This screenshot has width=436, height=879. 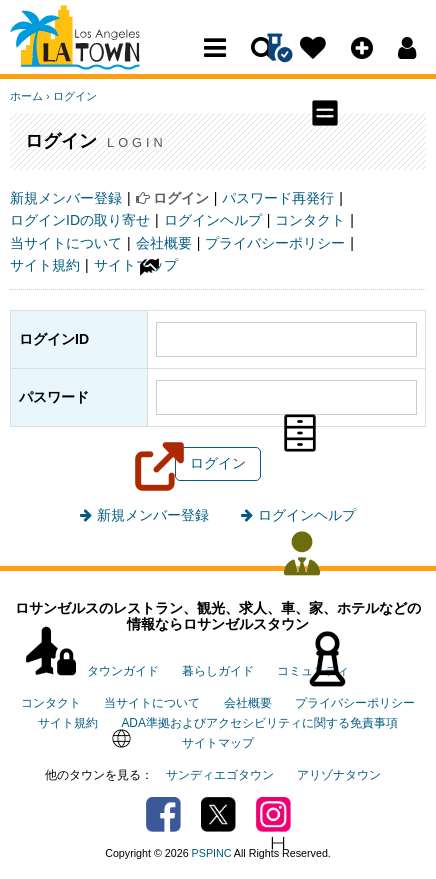 I want to click on indicates equality or comparison between values, so click(x=325, y=113).